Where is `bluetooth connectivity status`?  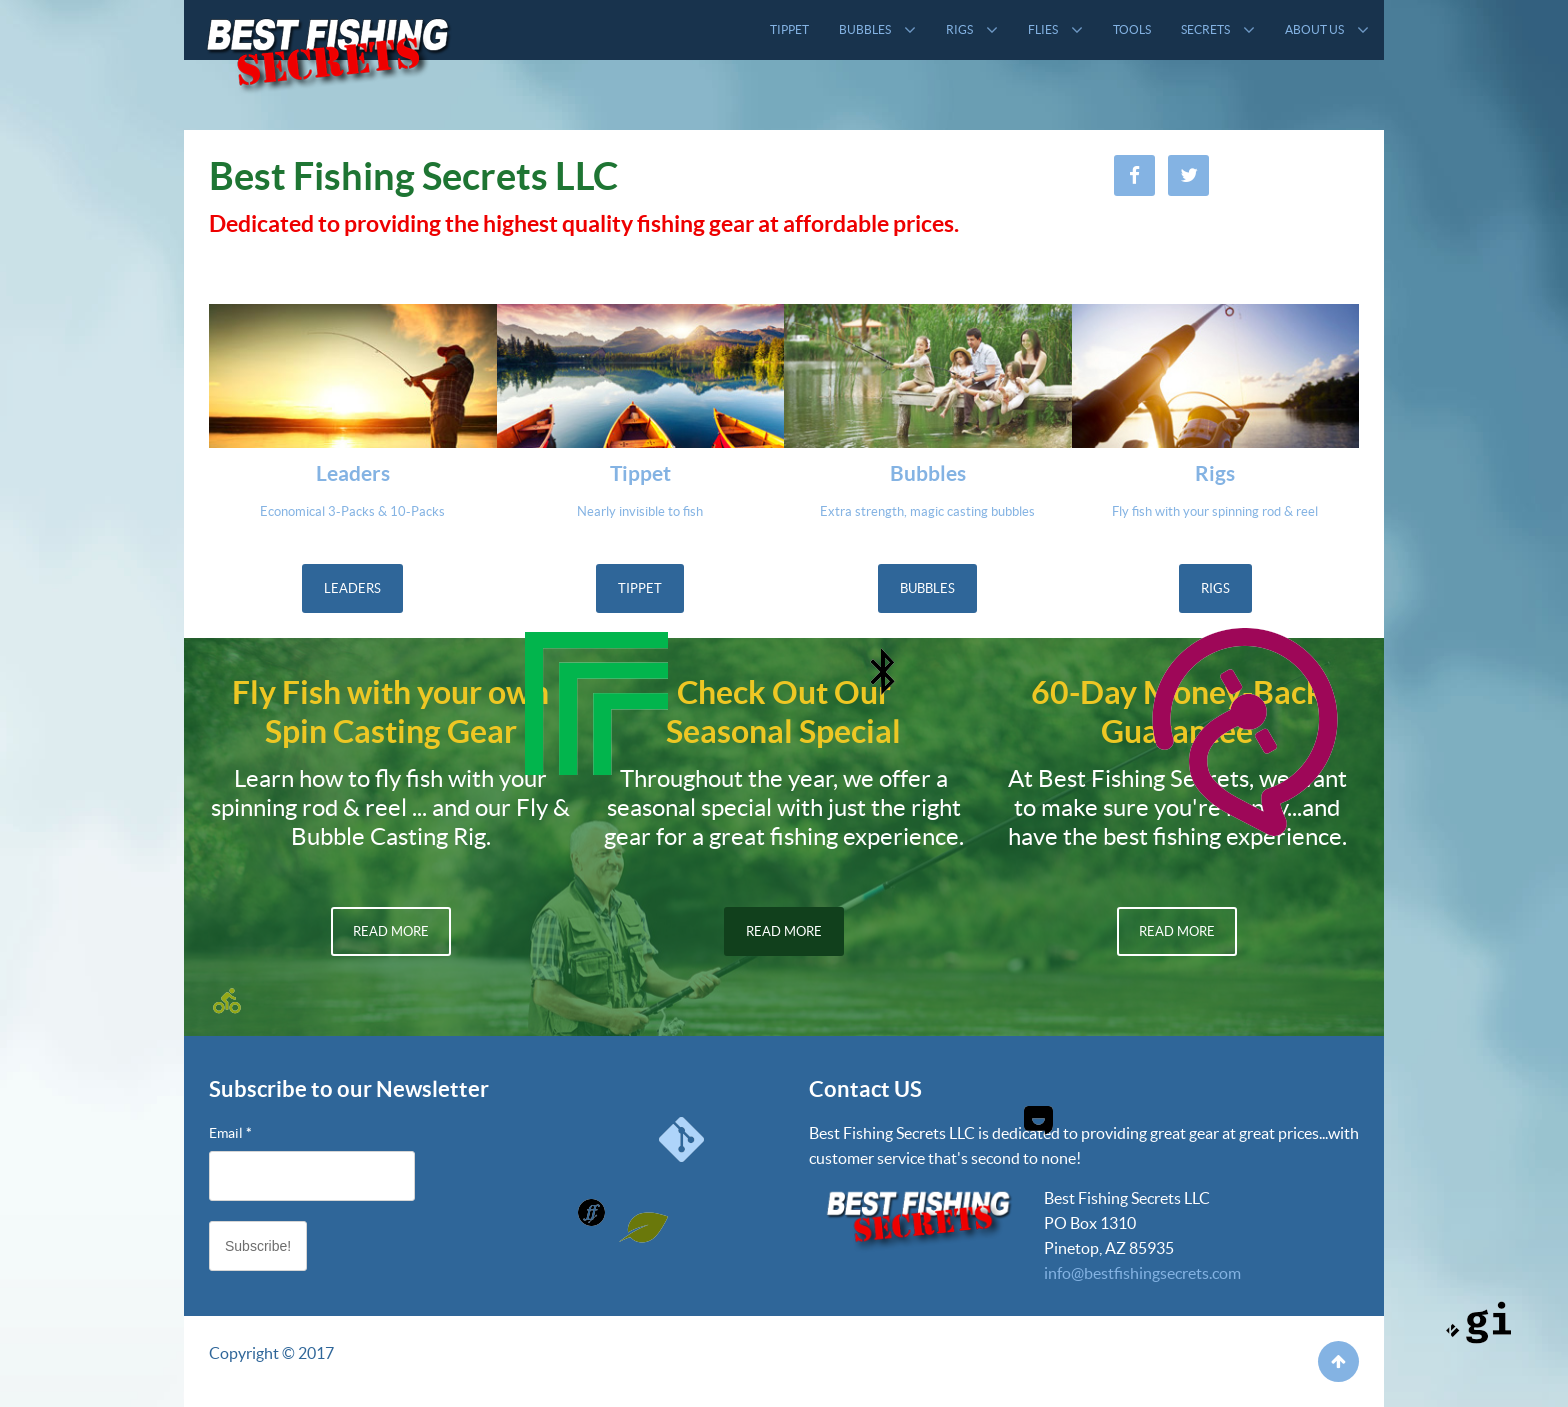 bluetooth connectivity status is located at coordinates (882, 671).